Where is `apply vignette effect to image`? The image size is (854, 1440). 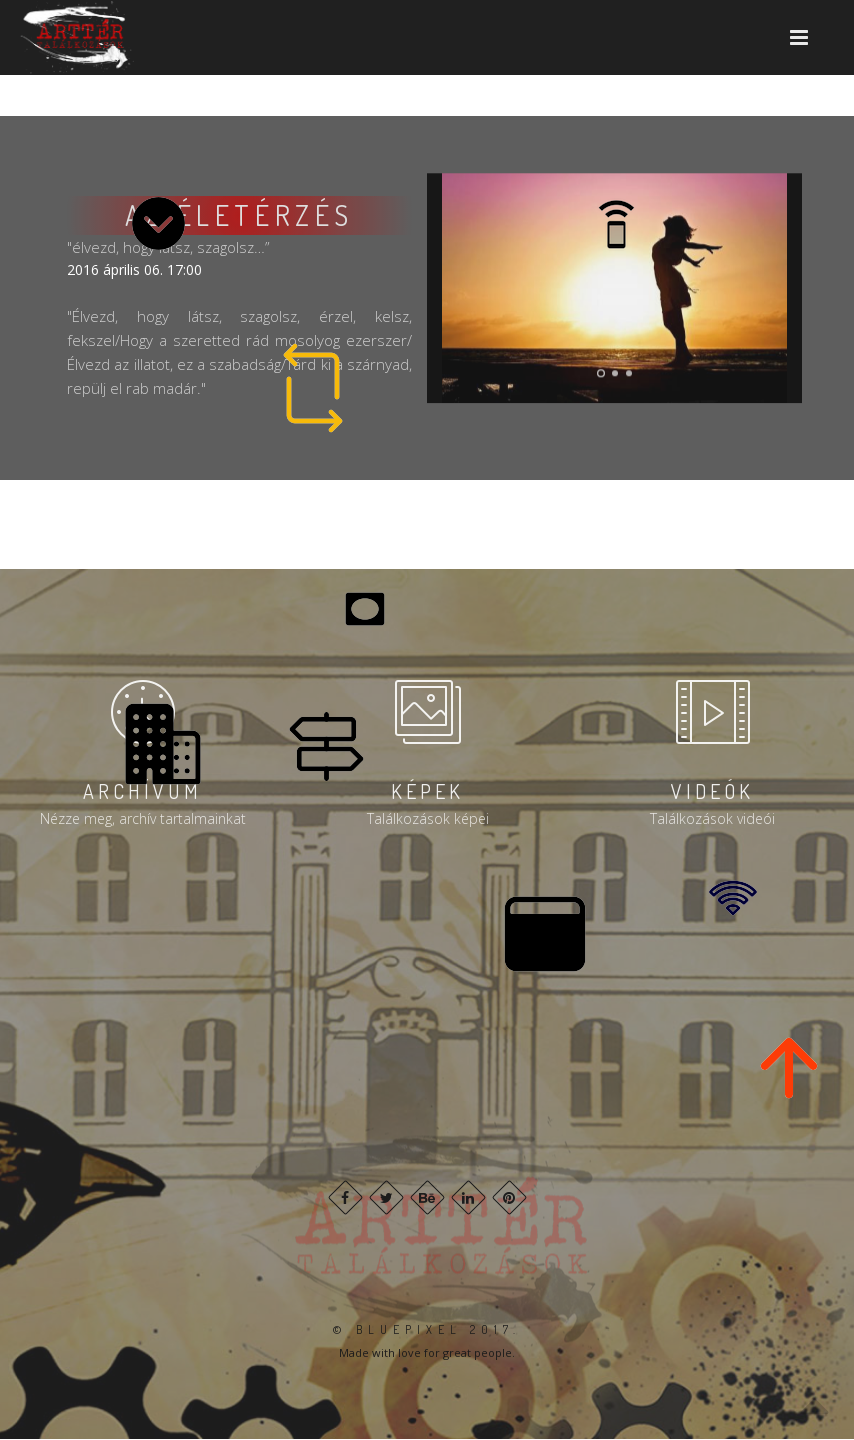
apply vignette effect to image is located at coordinates (365, 609).